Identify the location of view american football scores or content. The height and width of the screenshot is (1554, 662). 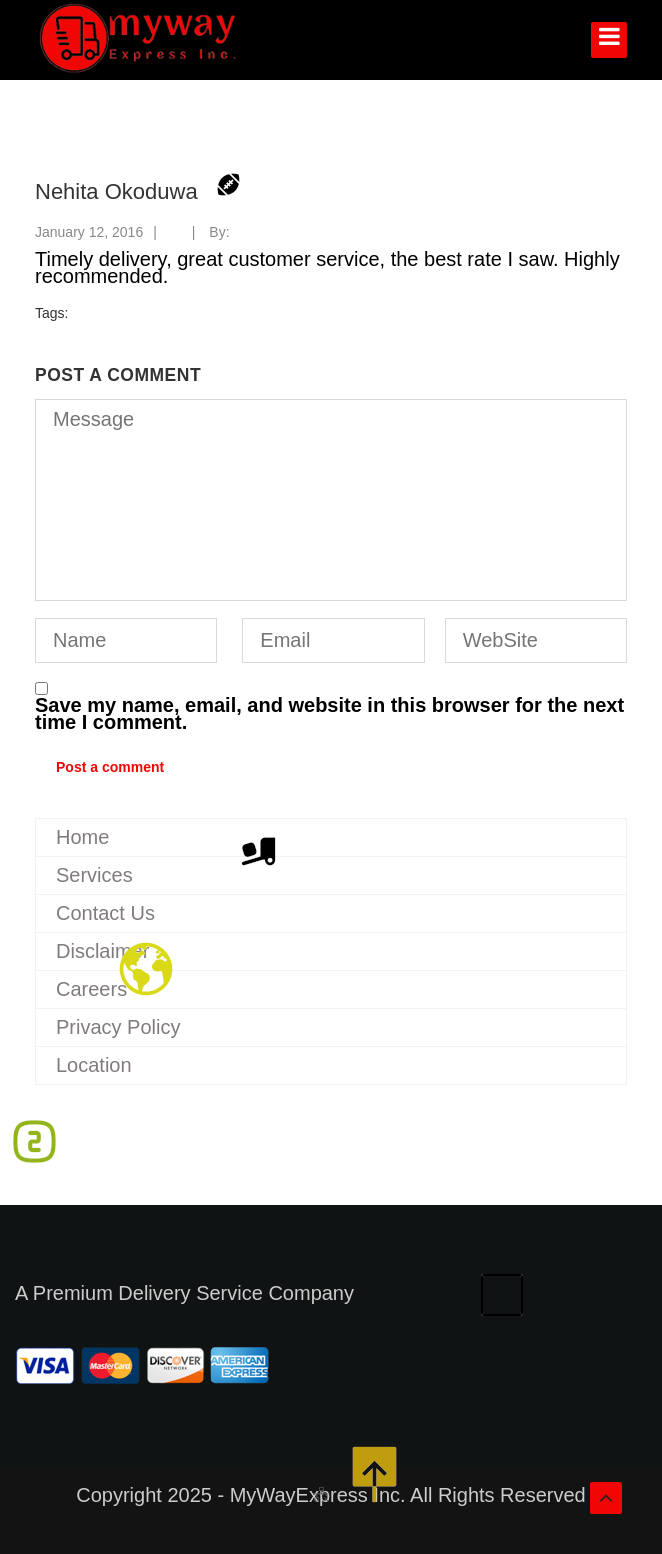
(228, 184).